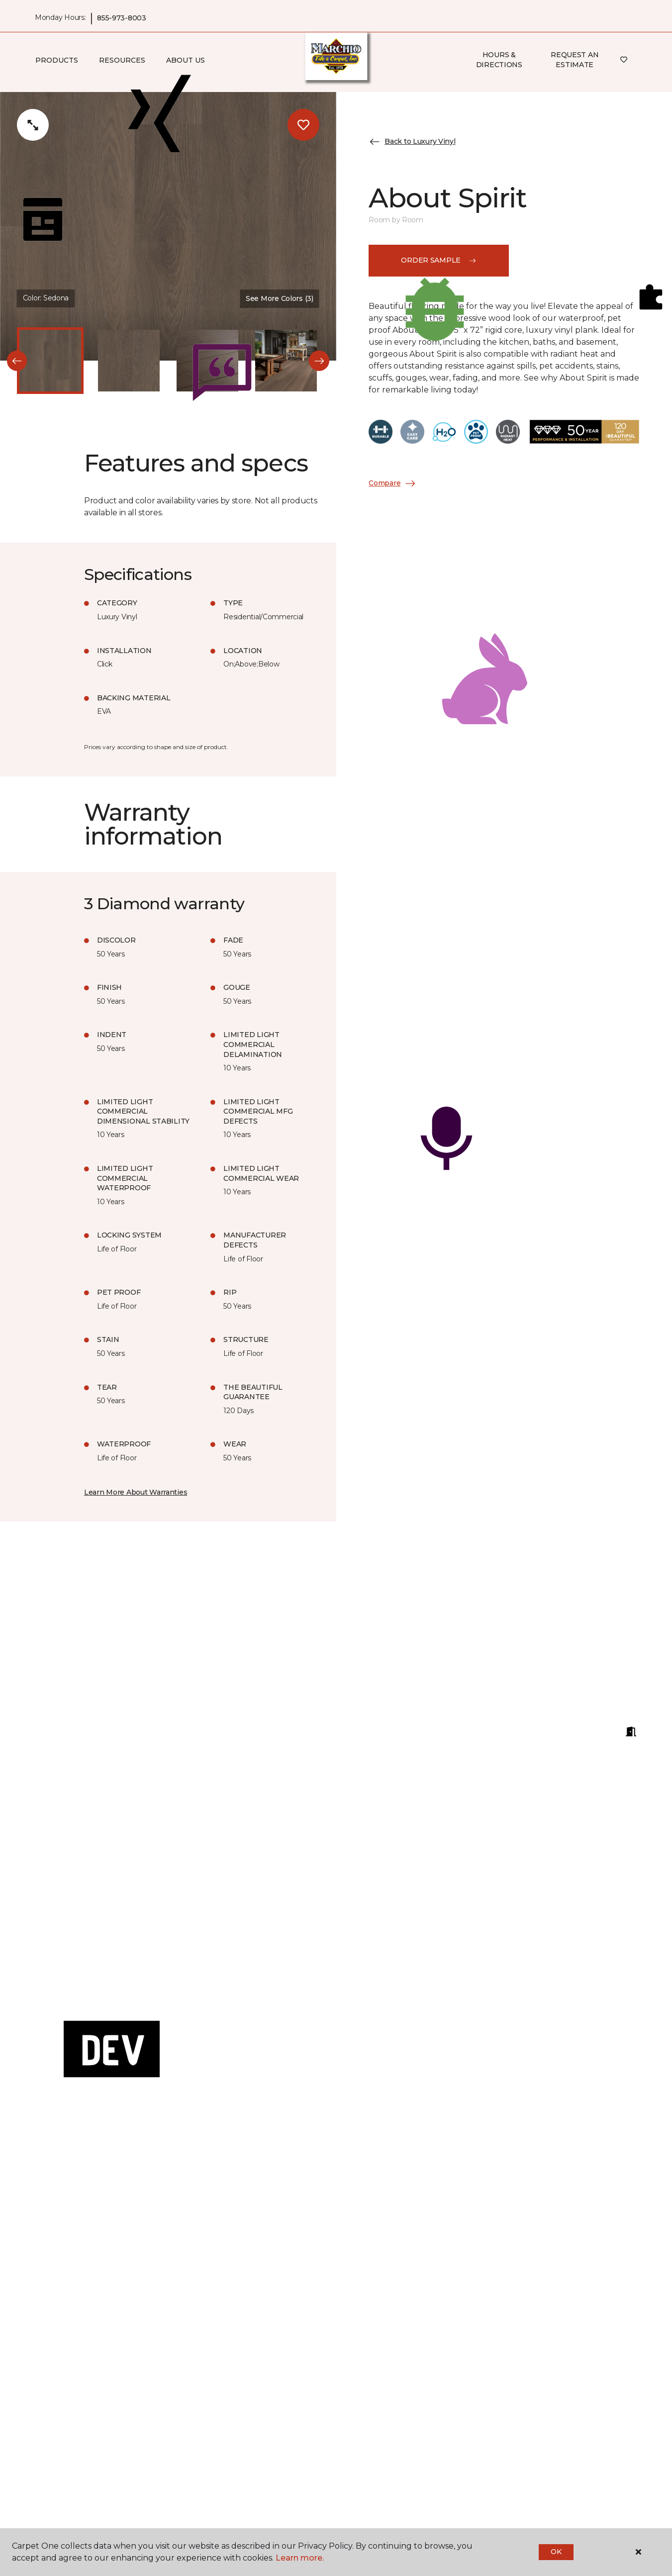 Image resolution: width=672 pixels, height=2576 pixels. Describe the element at coordinates (484, 678) in the screenshot. I see `vowpal wabbit machine learning library logo` at that location.